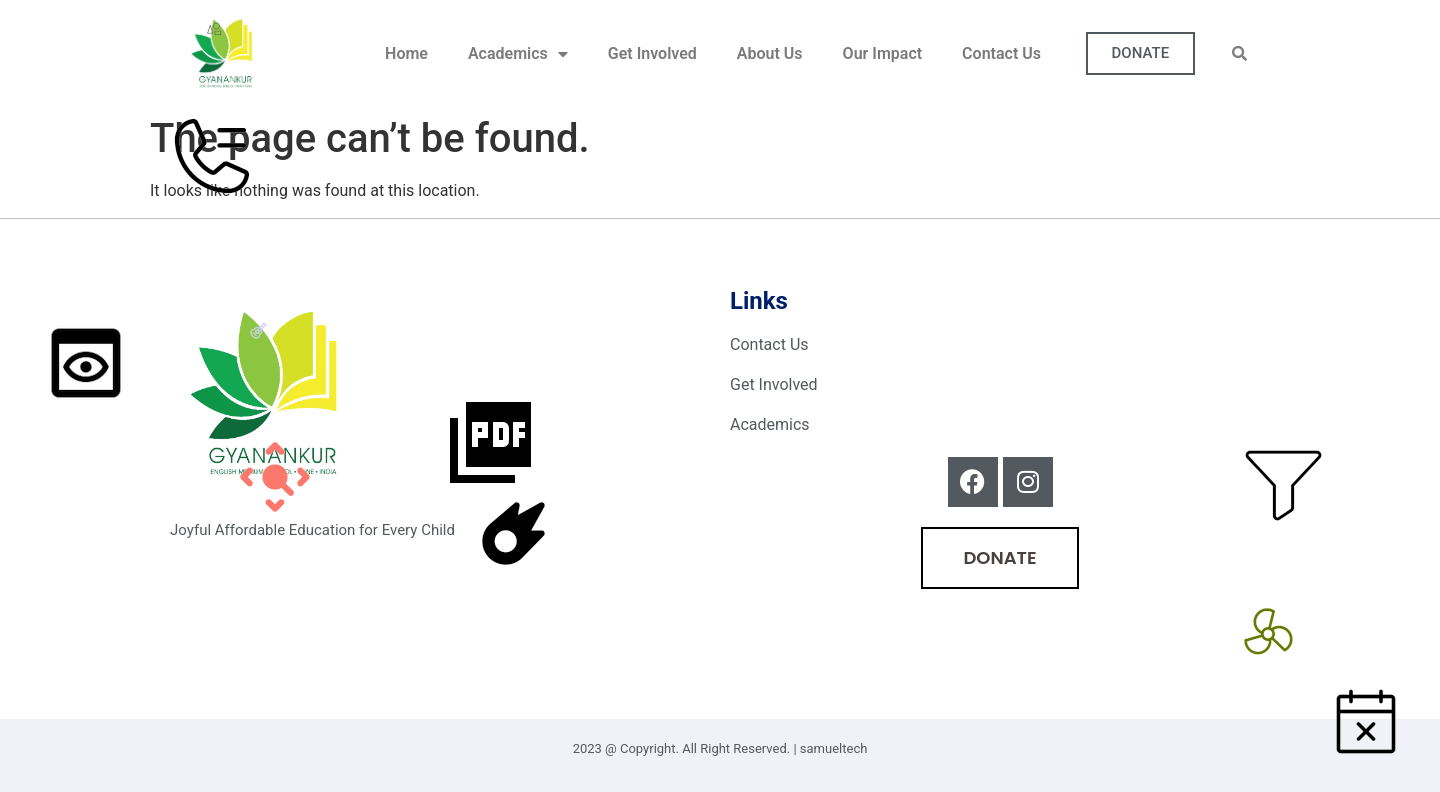 Image resolution: width=1440 pixels, height=792 pixels. I want to click on cancel or delete an event, so click(1366, 724).